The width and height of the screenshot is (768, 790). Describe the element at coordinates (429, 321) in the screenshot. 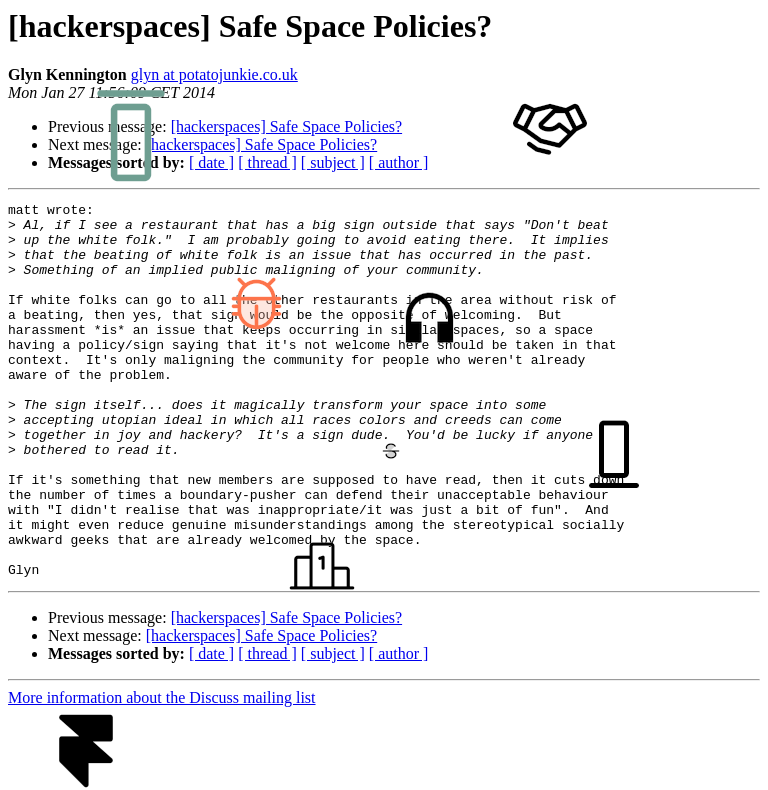

I see `access audio or voice call support` at that location.